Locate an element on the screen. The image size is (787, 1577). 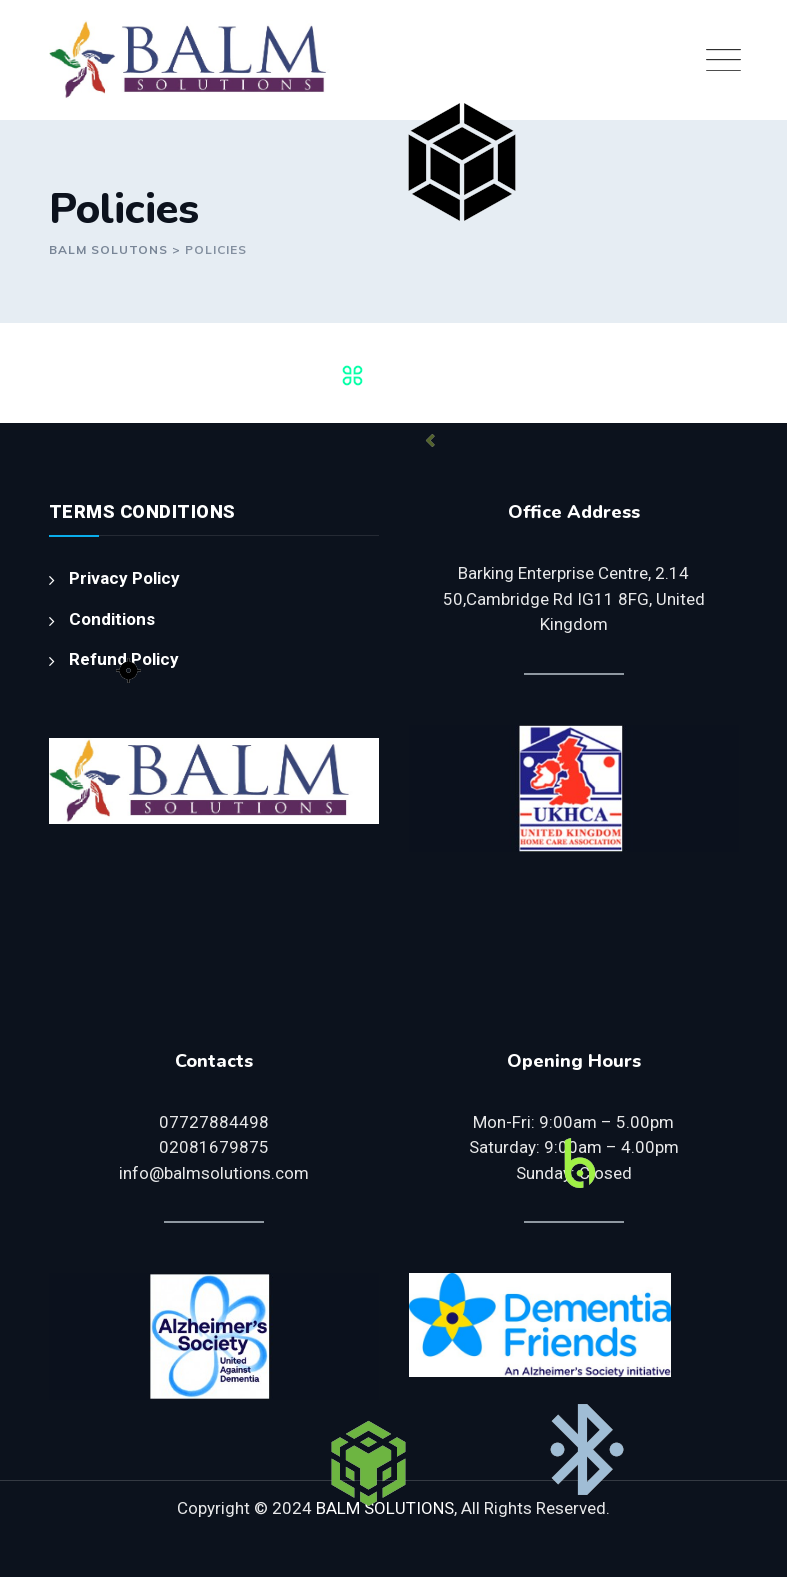
open the app drawer or menu is located at coordinates (352, 375).